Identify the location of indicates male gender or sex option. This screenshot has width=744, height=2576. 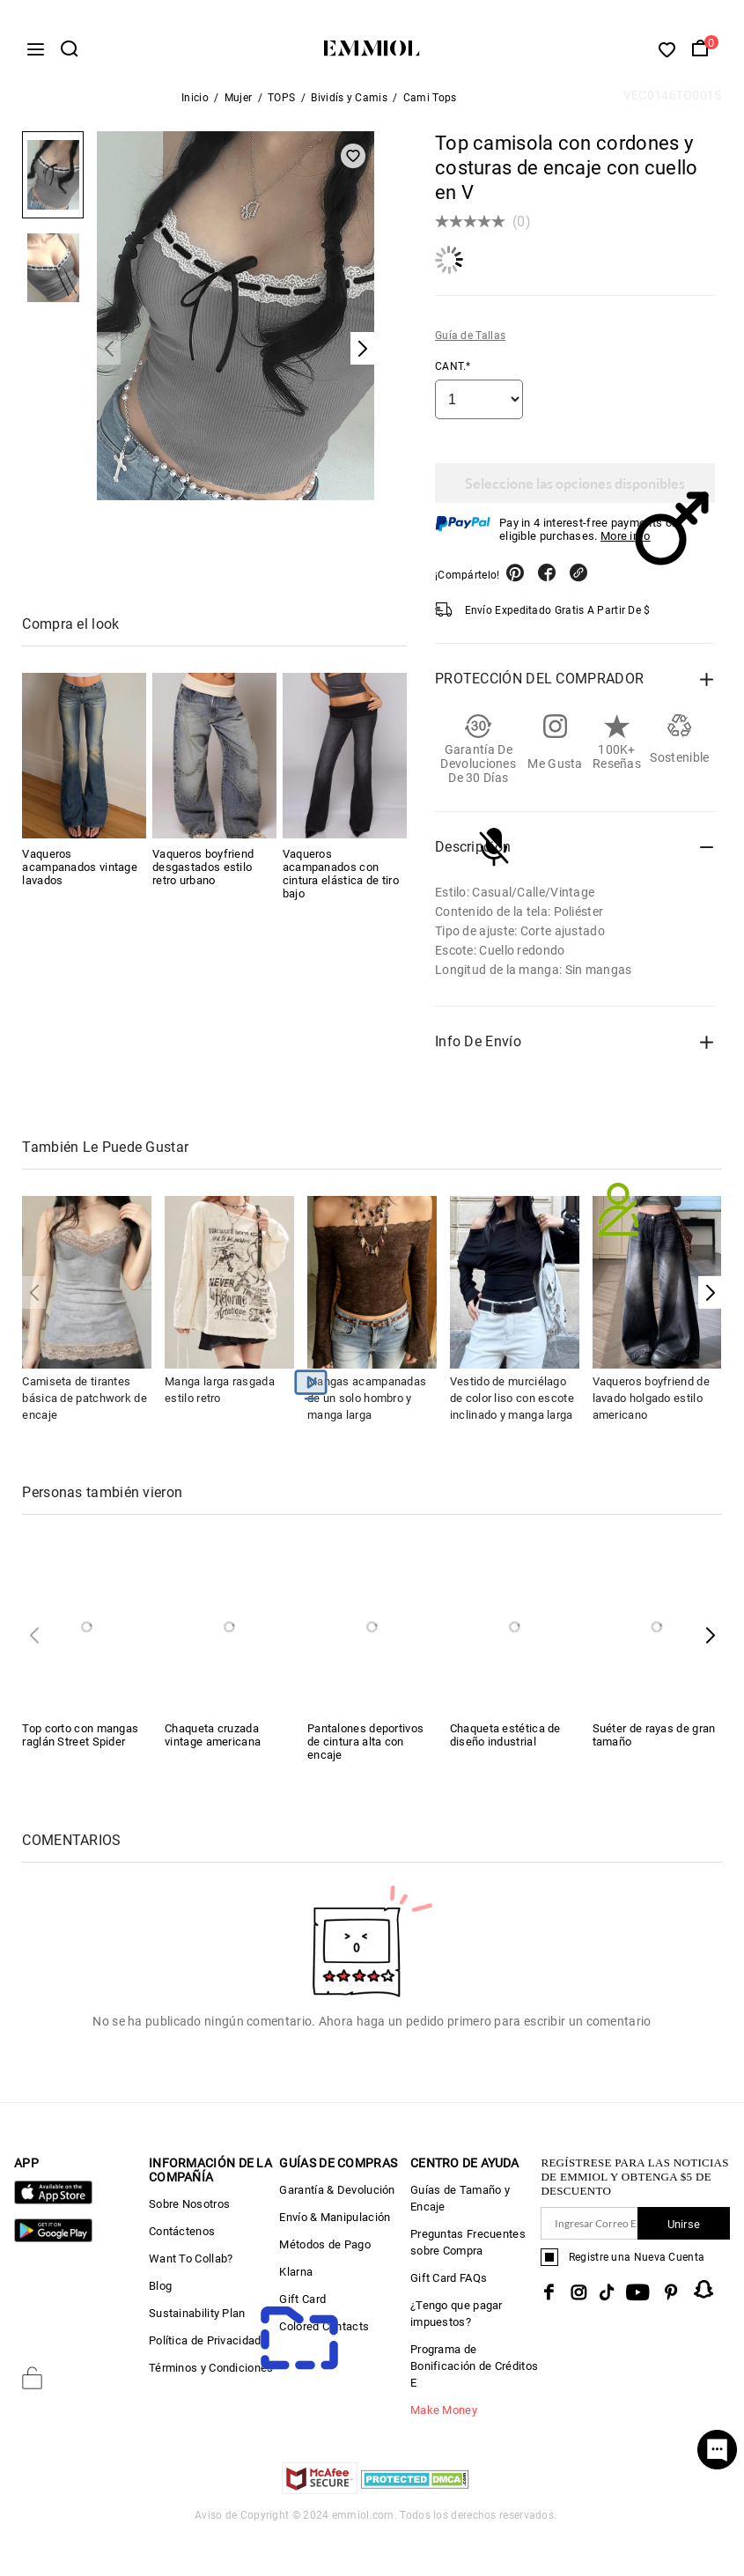
(672, 528).